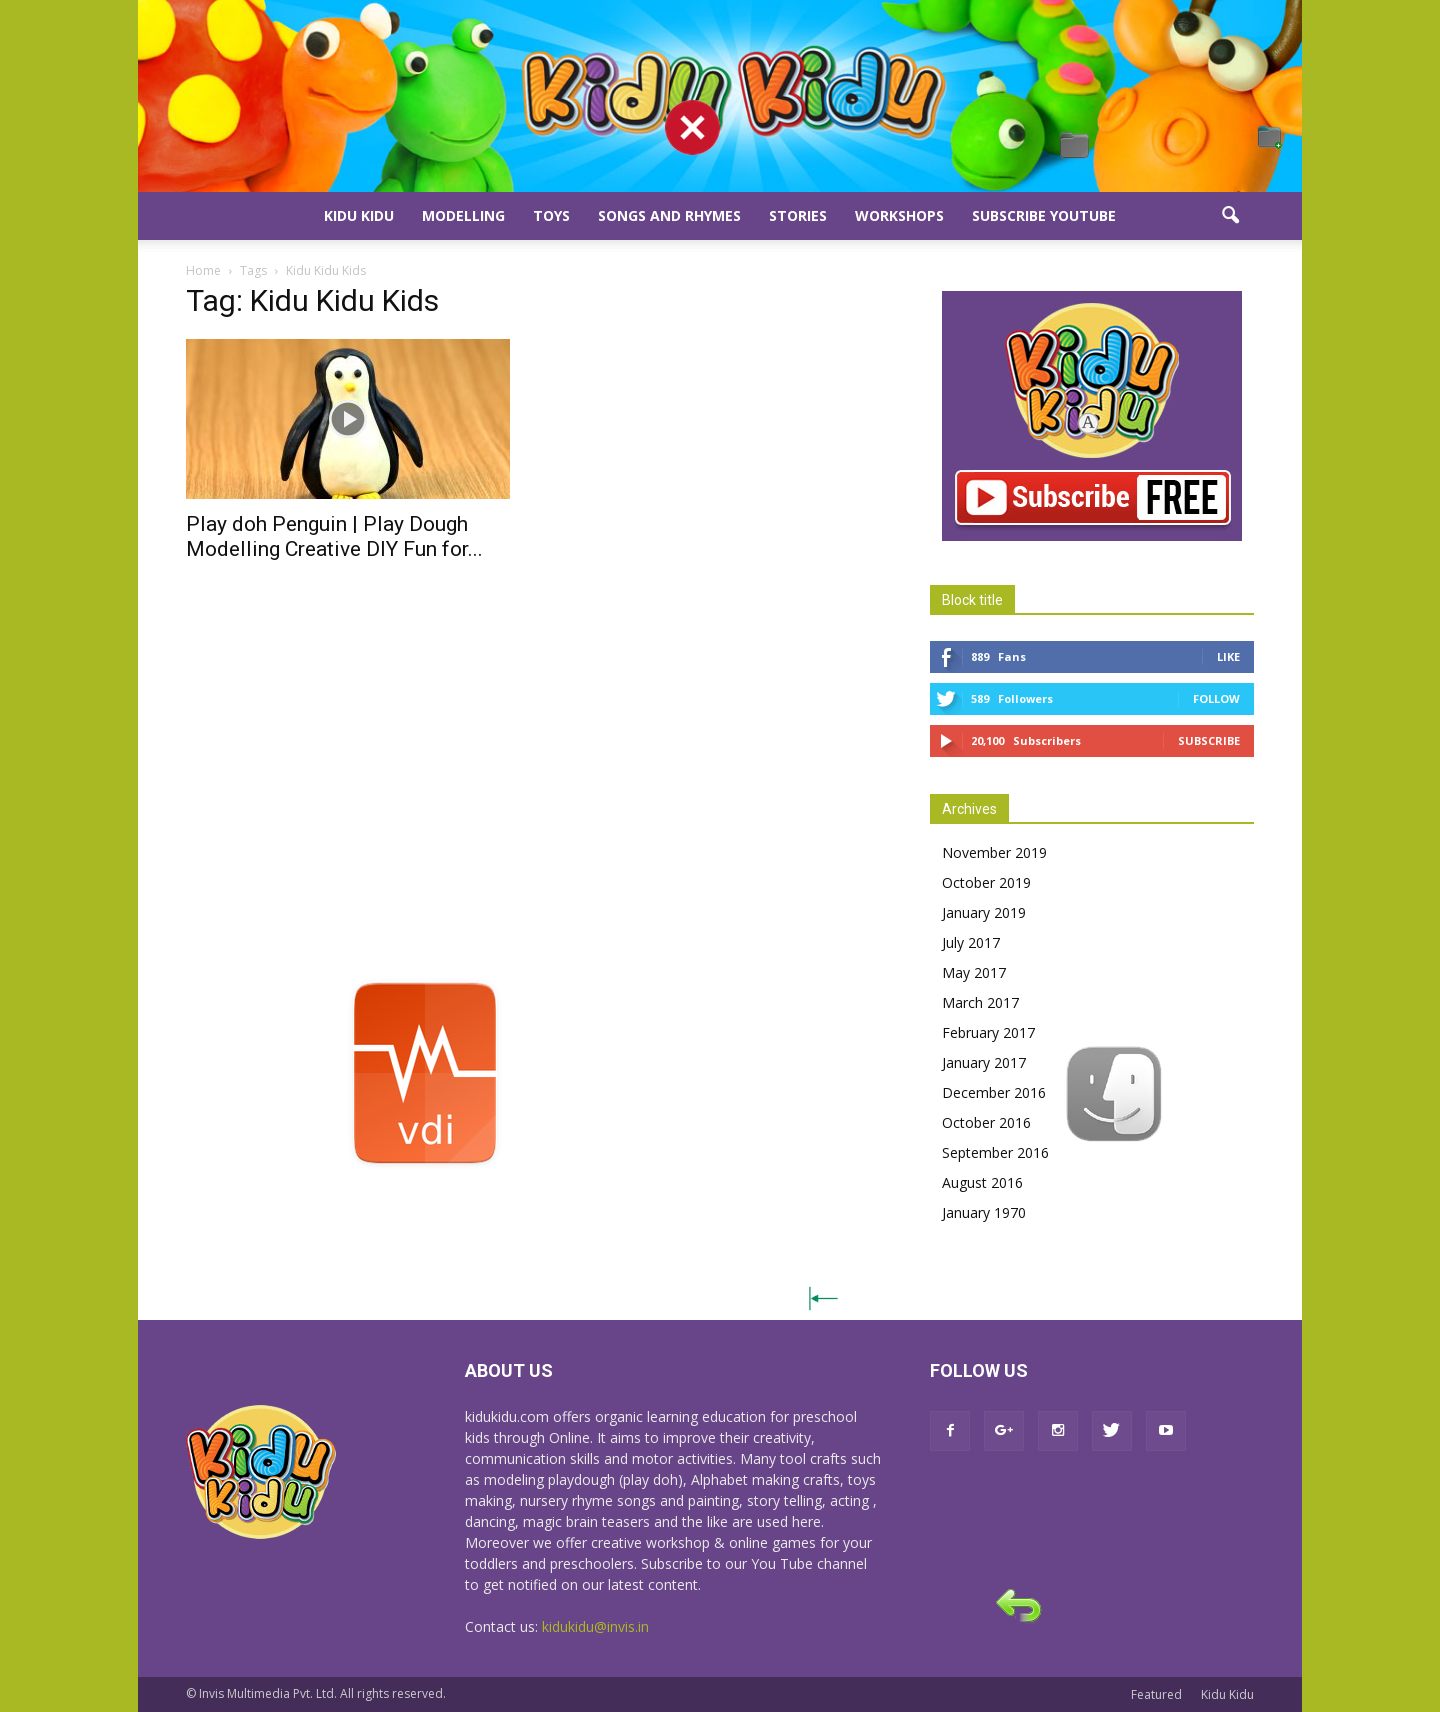 The image size is (1440, 1712). What do you see at coordinates (1269, 136) in the screenshot?
I see `create a new folder` at bounding box center [1269, 136].